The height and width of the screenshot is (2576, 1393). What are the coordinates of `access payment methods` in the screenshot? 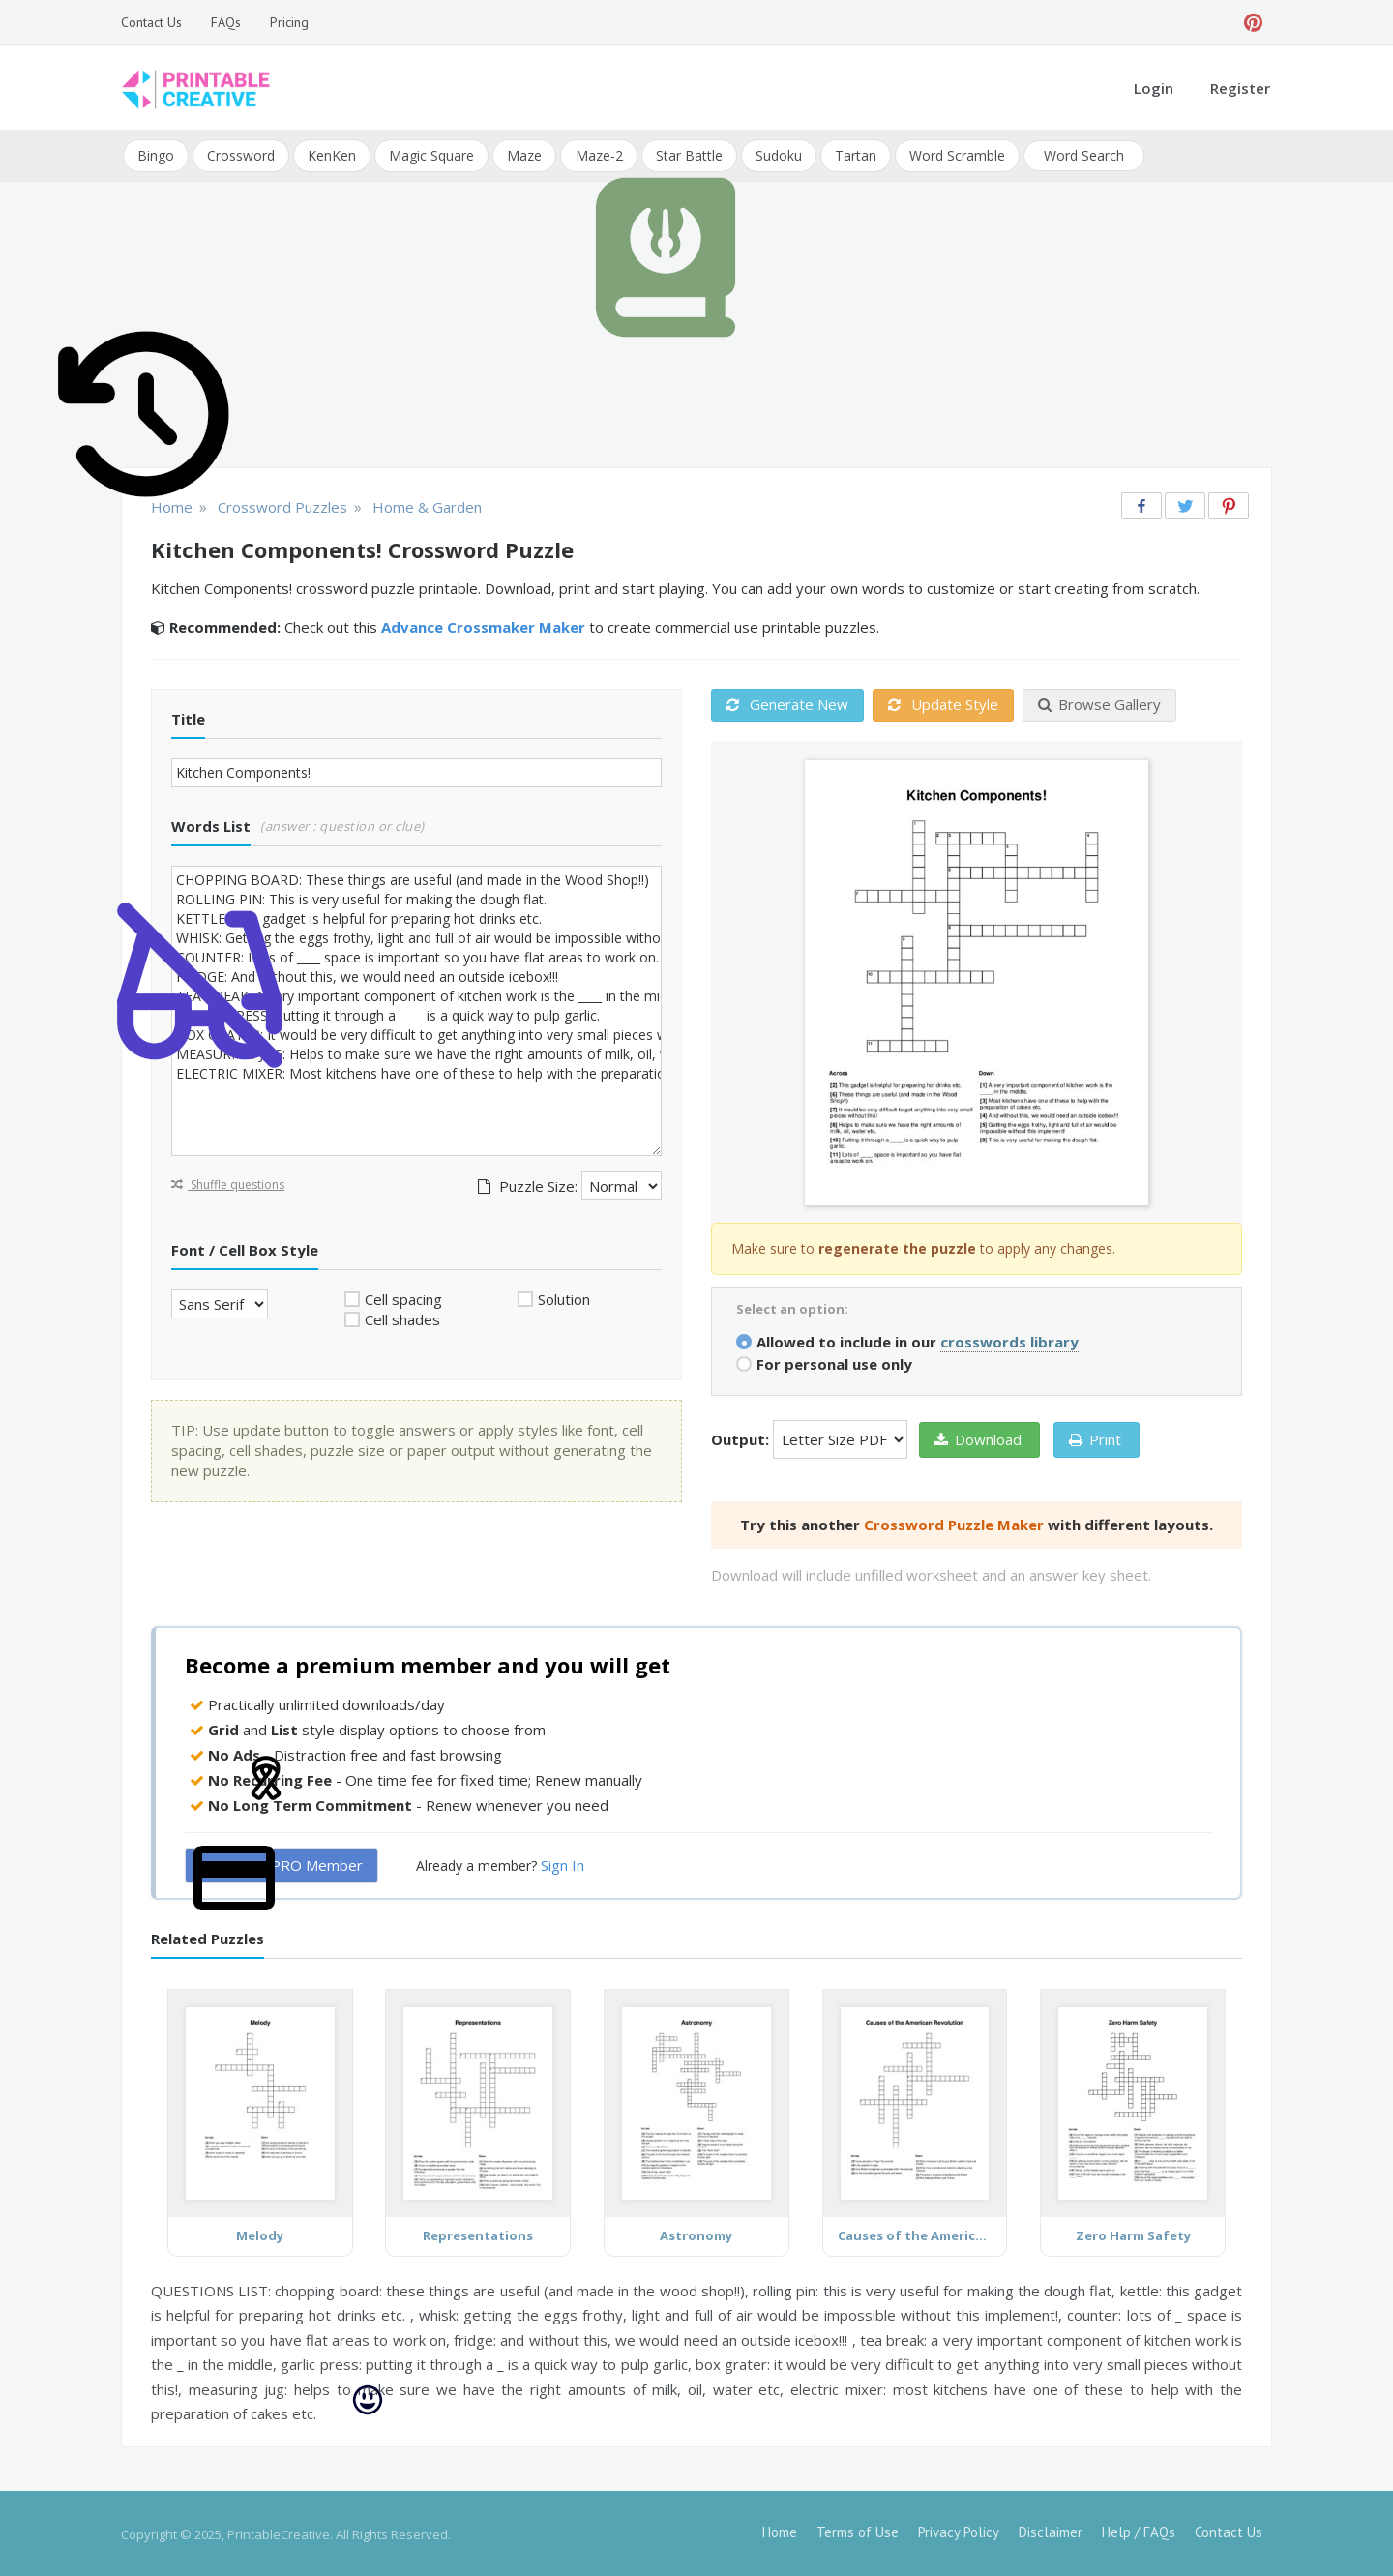 It's located at (234, 1878).